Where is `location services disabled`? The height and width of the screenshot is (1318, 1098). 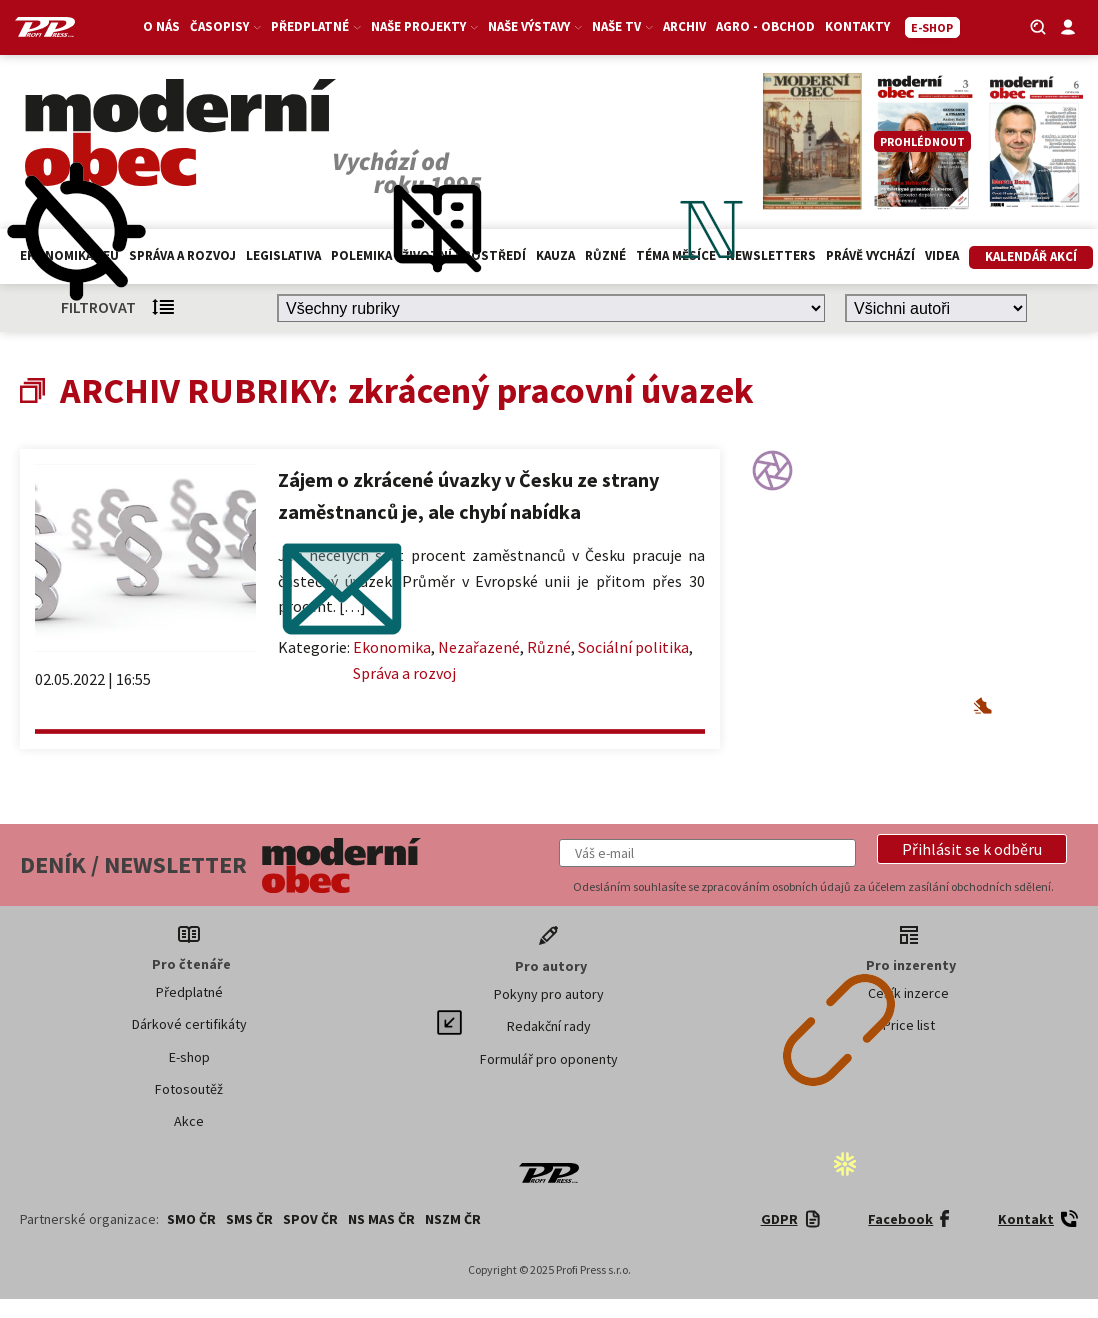 location services disabled is located at coordinates (76, 231).